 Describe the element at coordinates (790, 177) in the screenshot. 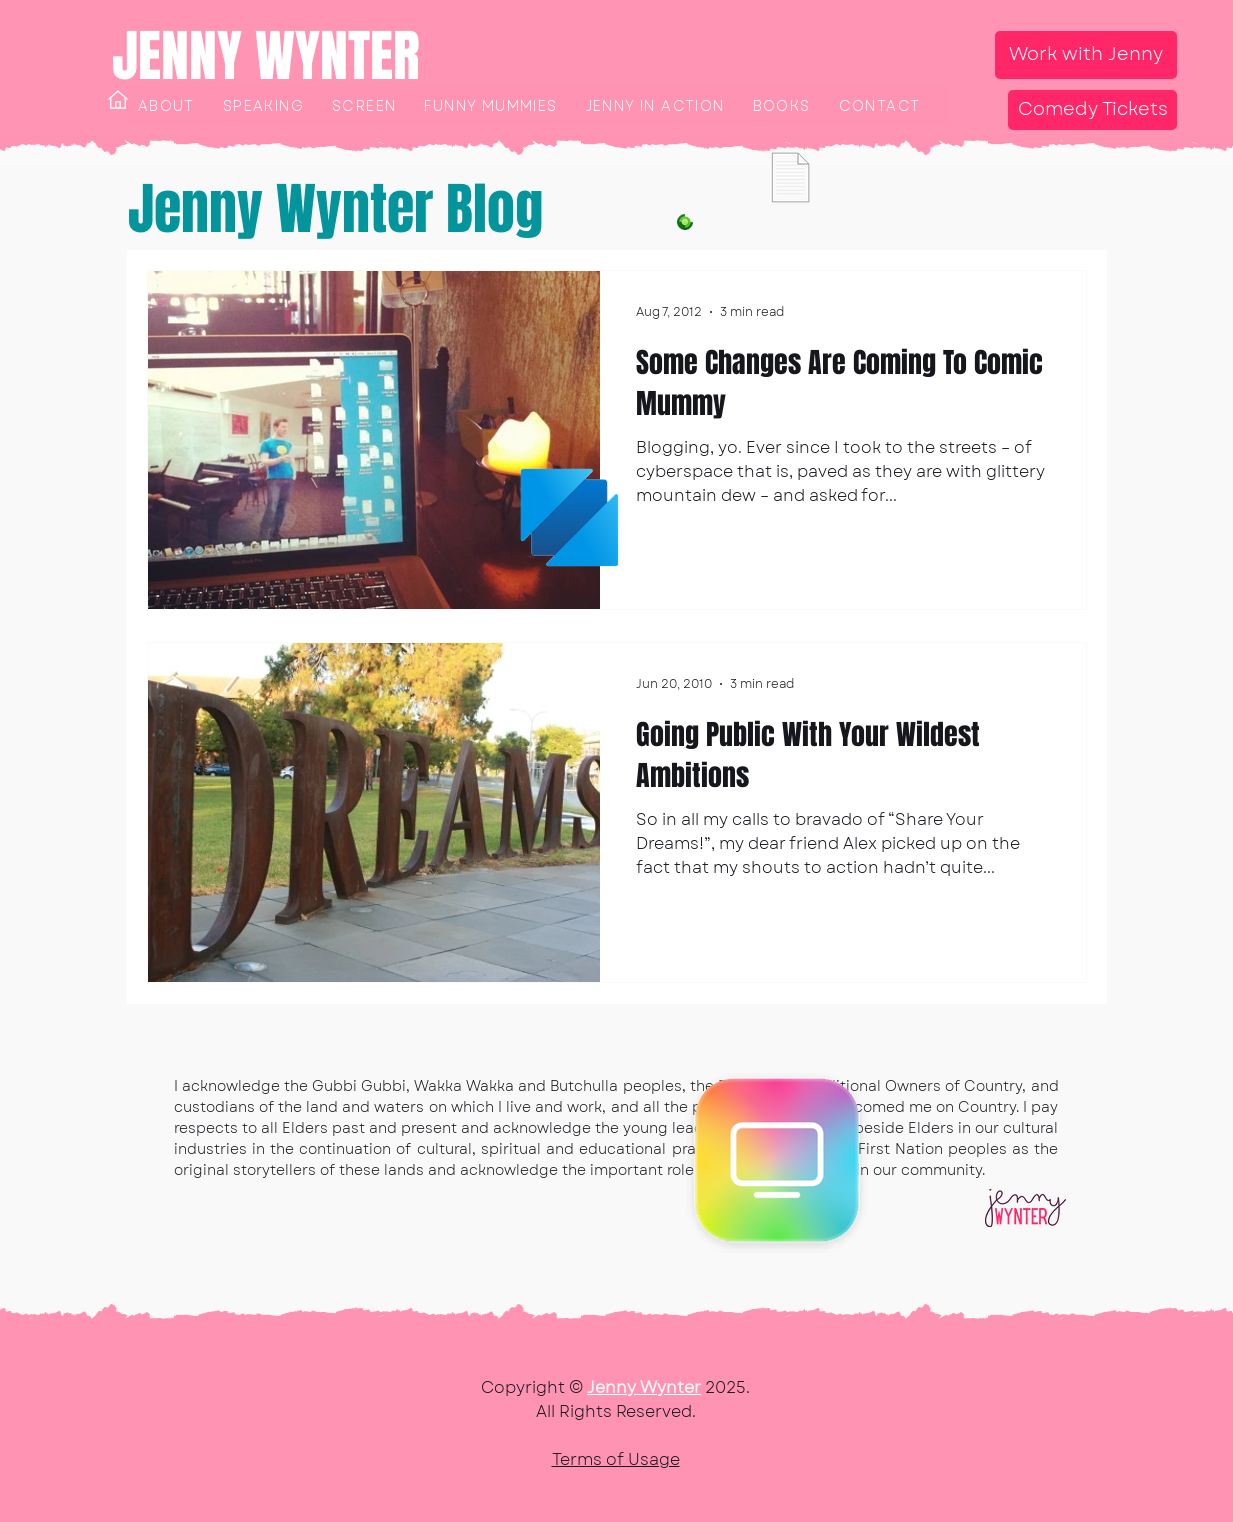

I see `open a text document` at that location.